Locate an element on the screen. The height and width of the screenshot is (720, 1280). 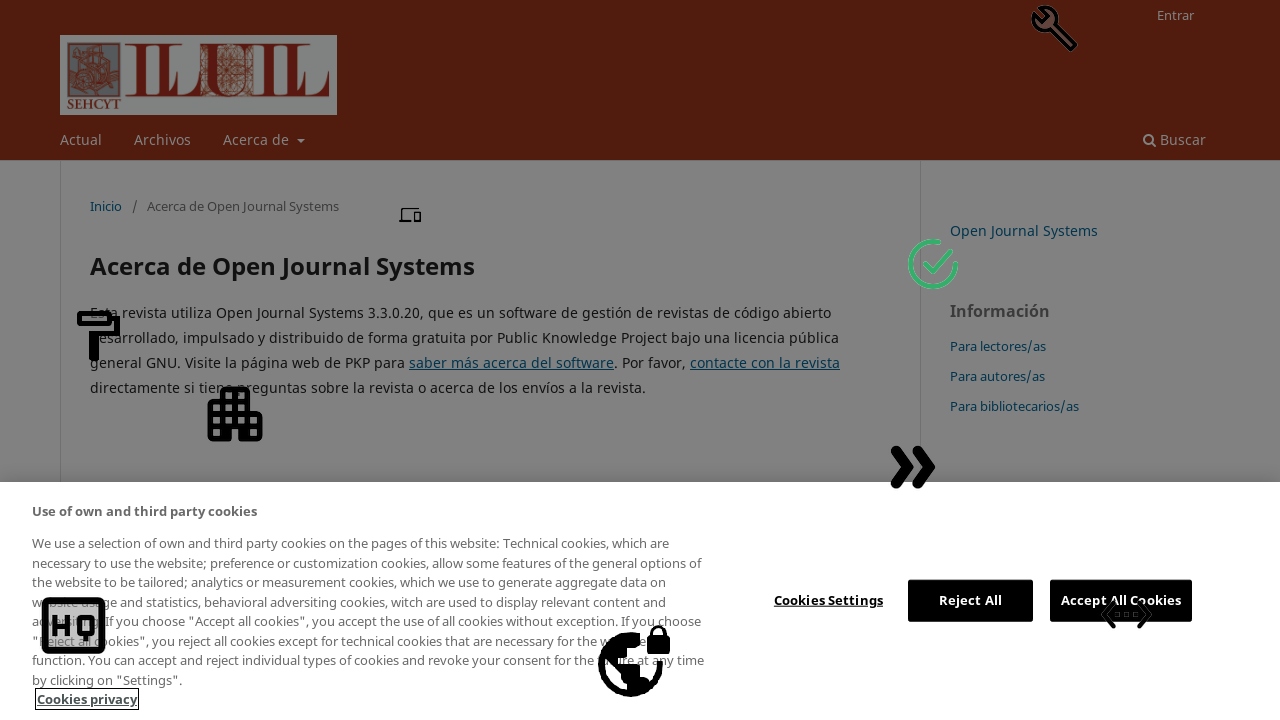
configure ethernet or network connection settings is located at coordinates (1126, 614).